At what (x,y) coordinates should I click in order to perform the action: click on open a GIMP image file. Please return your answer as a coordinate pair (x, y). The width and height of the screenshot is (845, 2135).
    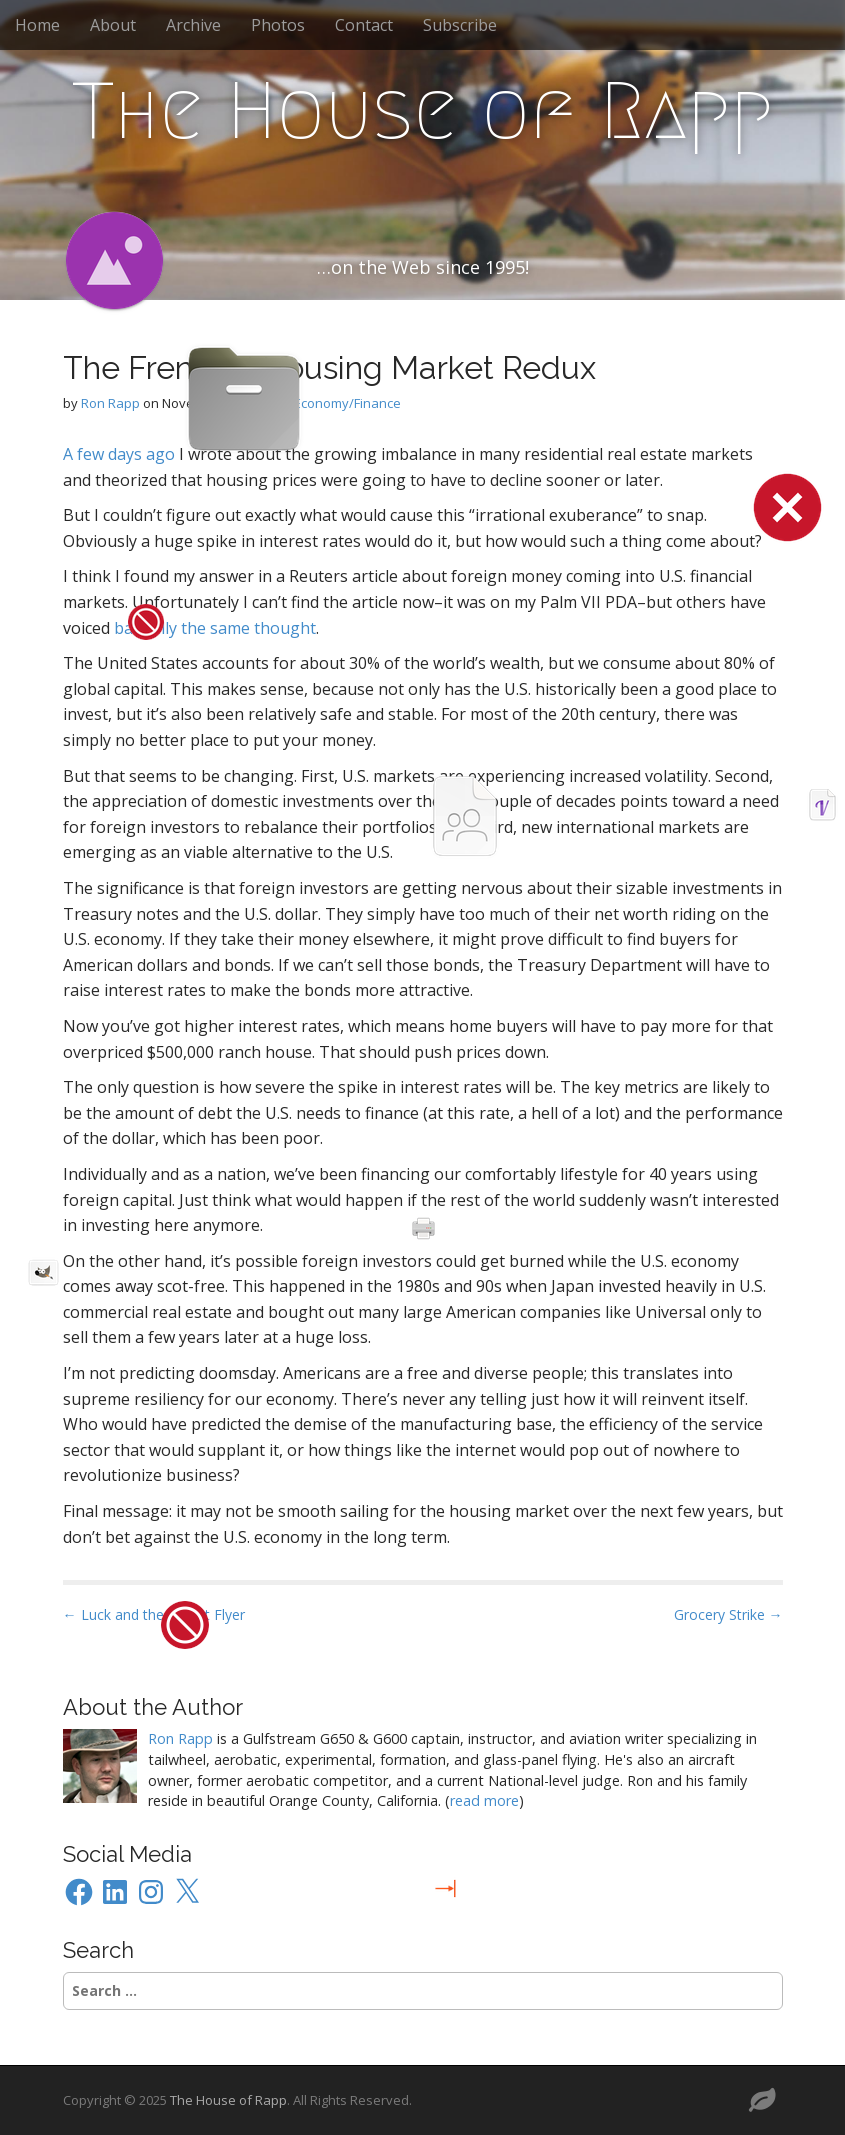
    Looking at the image, I should click on (43, 1271).